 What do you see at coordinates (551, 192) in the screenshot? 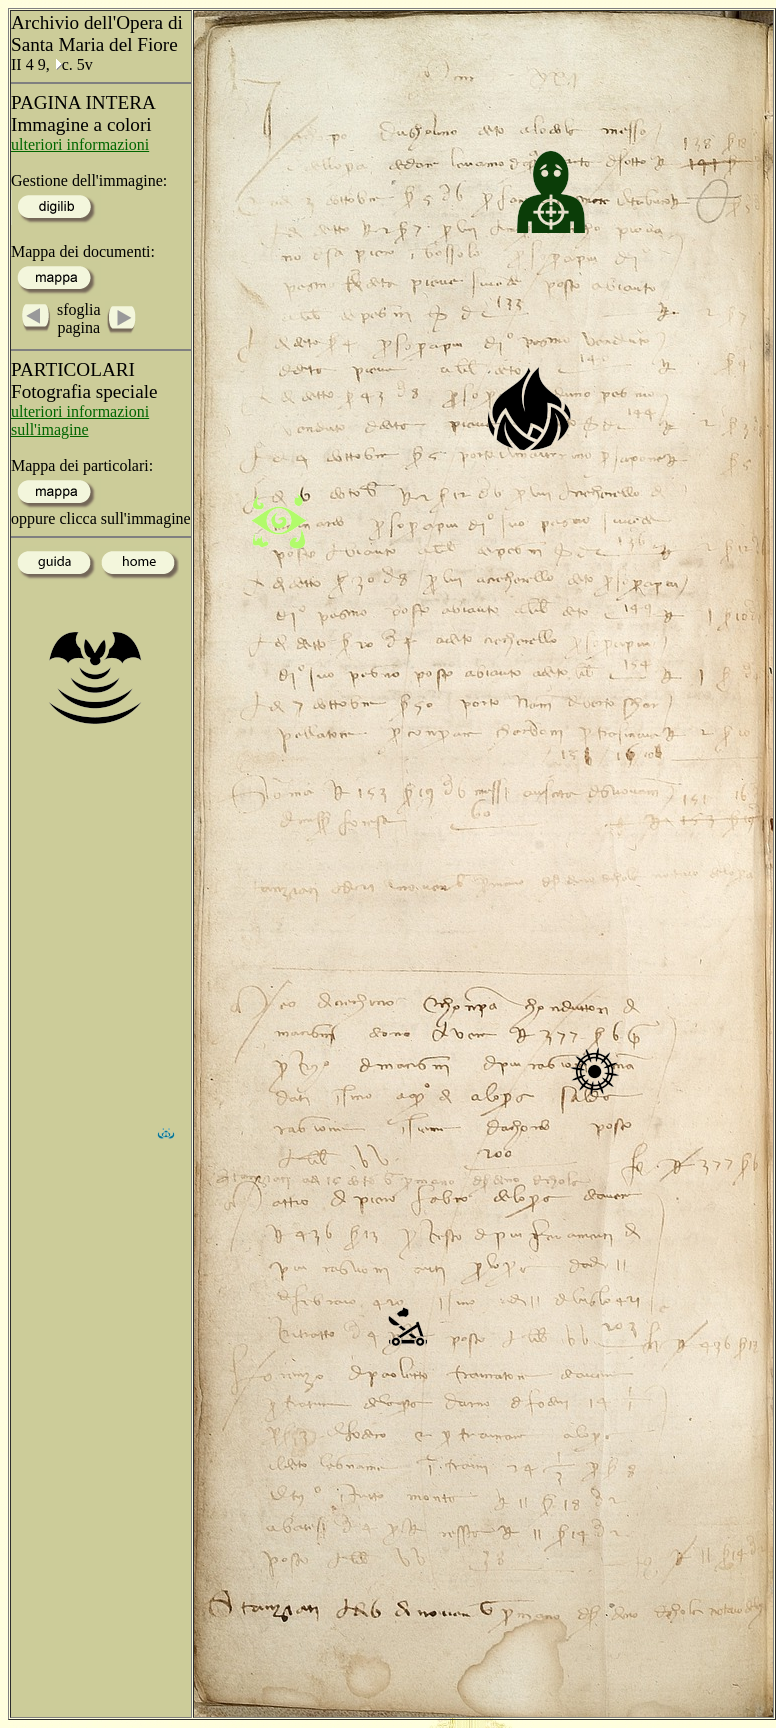
I see `target or aim at an enemy` at bounding box center [551, 192].